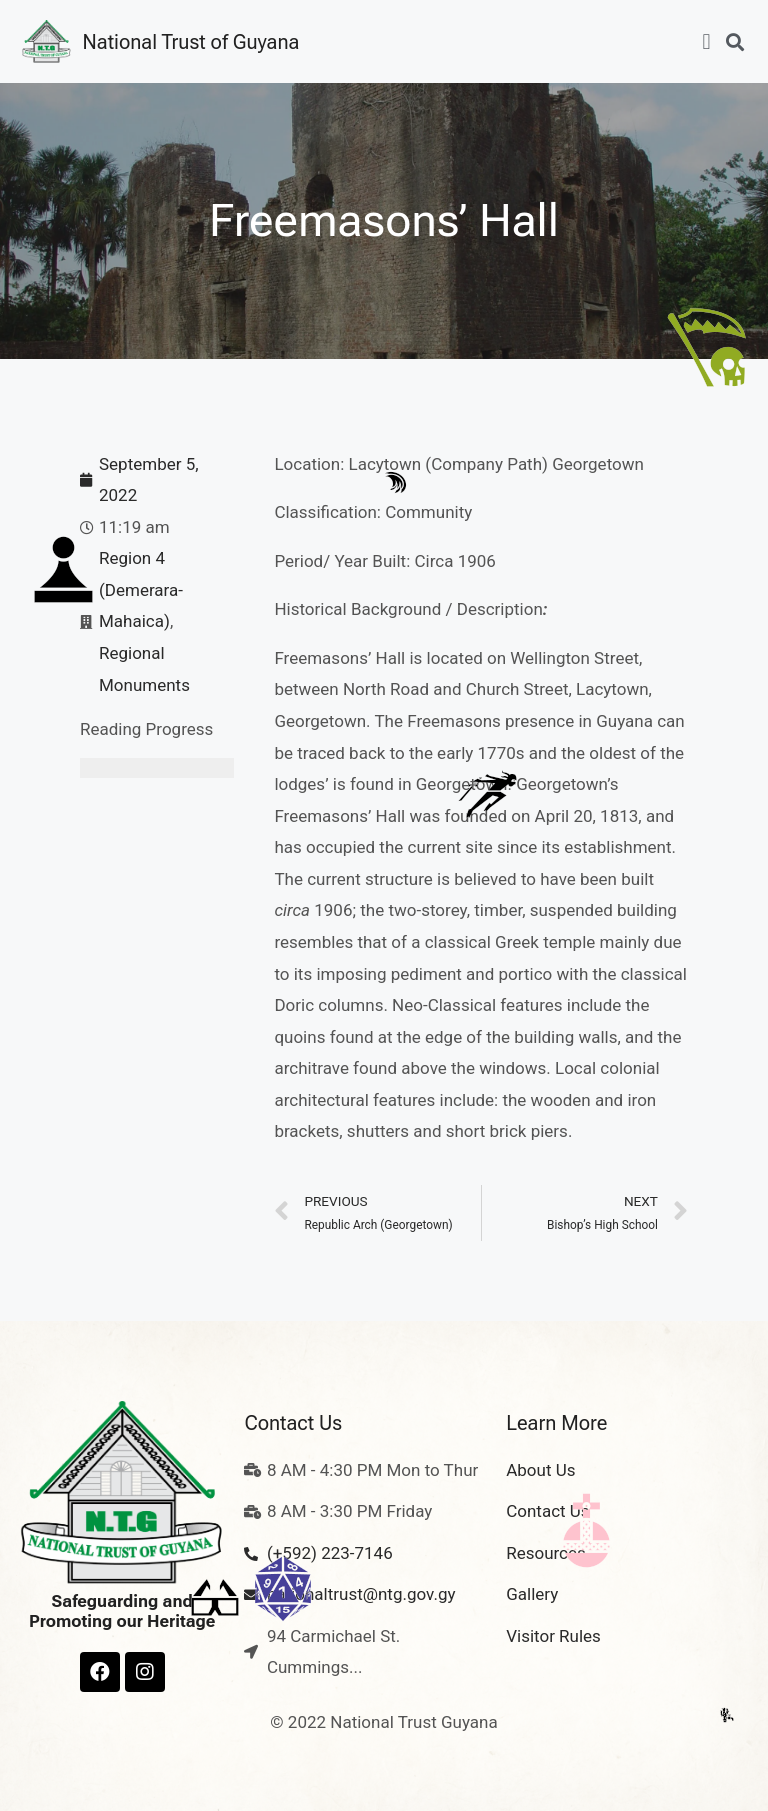  I want to click on equip claw-type armor or gauntlet, so click(395, 482).